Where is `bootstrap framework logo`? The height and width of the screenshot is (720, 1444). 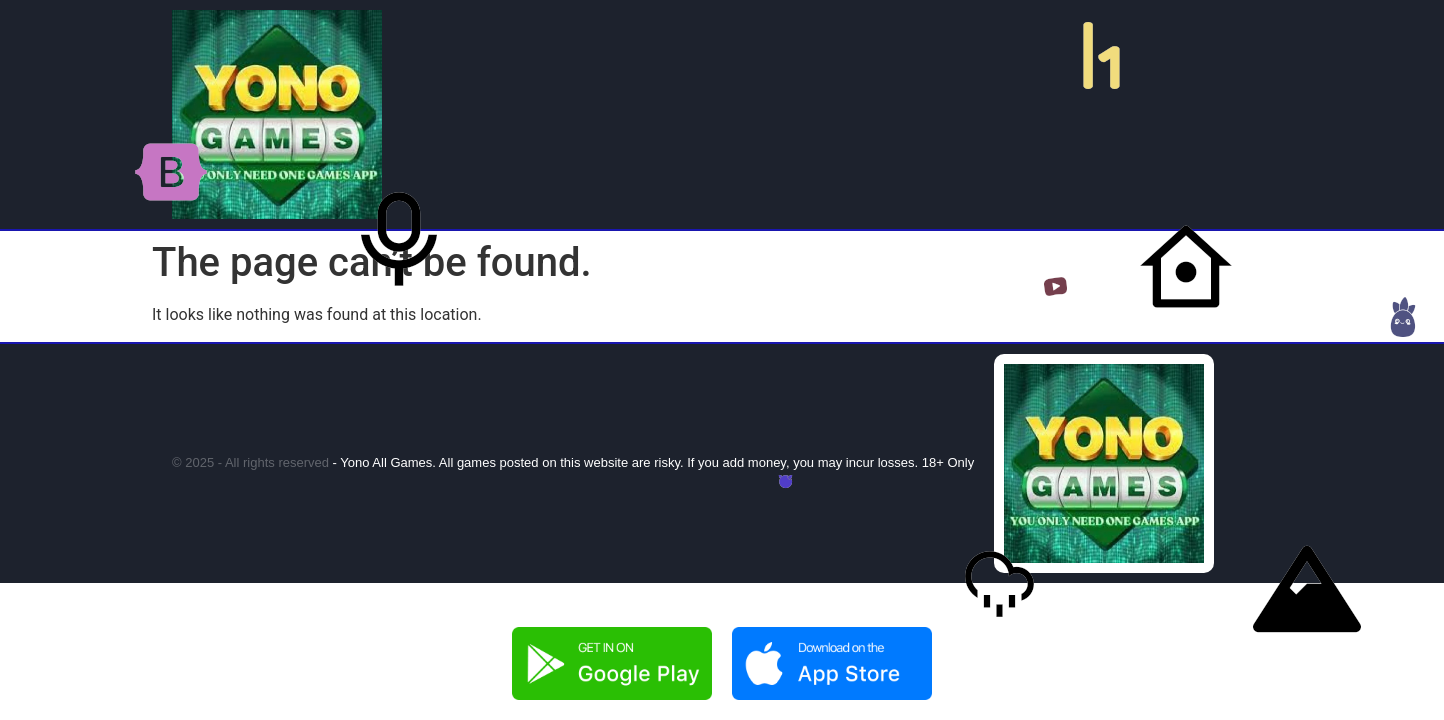
bootstrap framework logo is located at coordinates (171, 172).